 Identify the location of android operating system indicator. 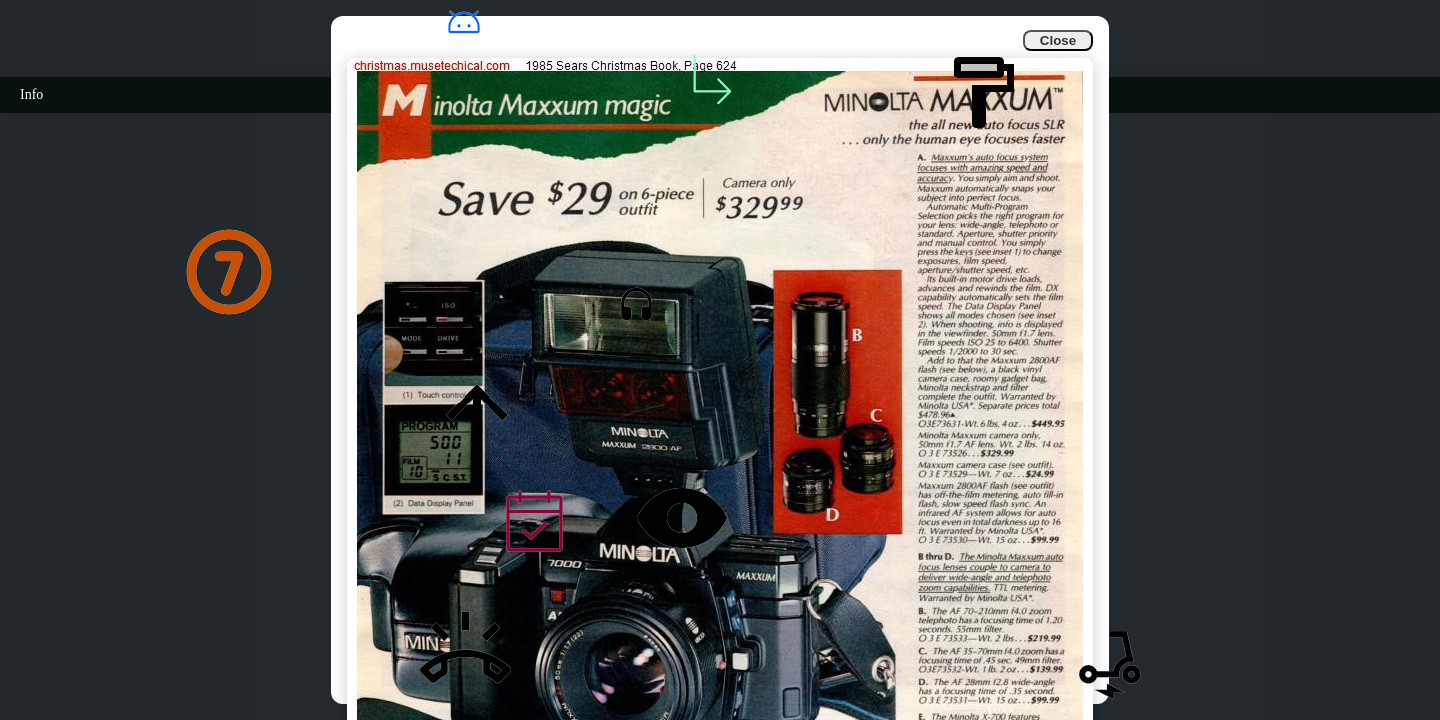
(464, 23).